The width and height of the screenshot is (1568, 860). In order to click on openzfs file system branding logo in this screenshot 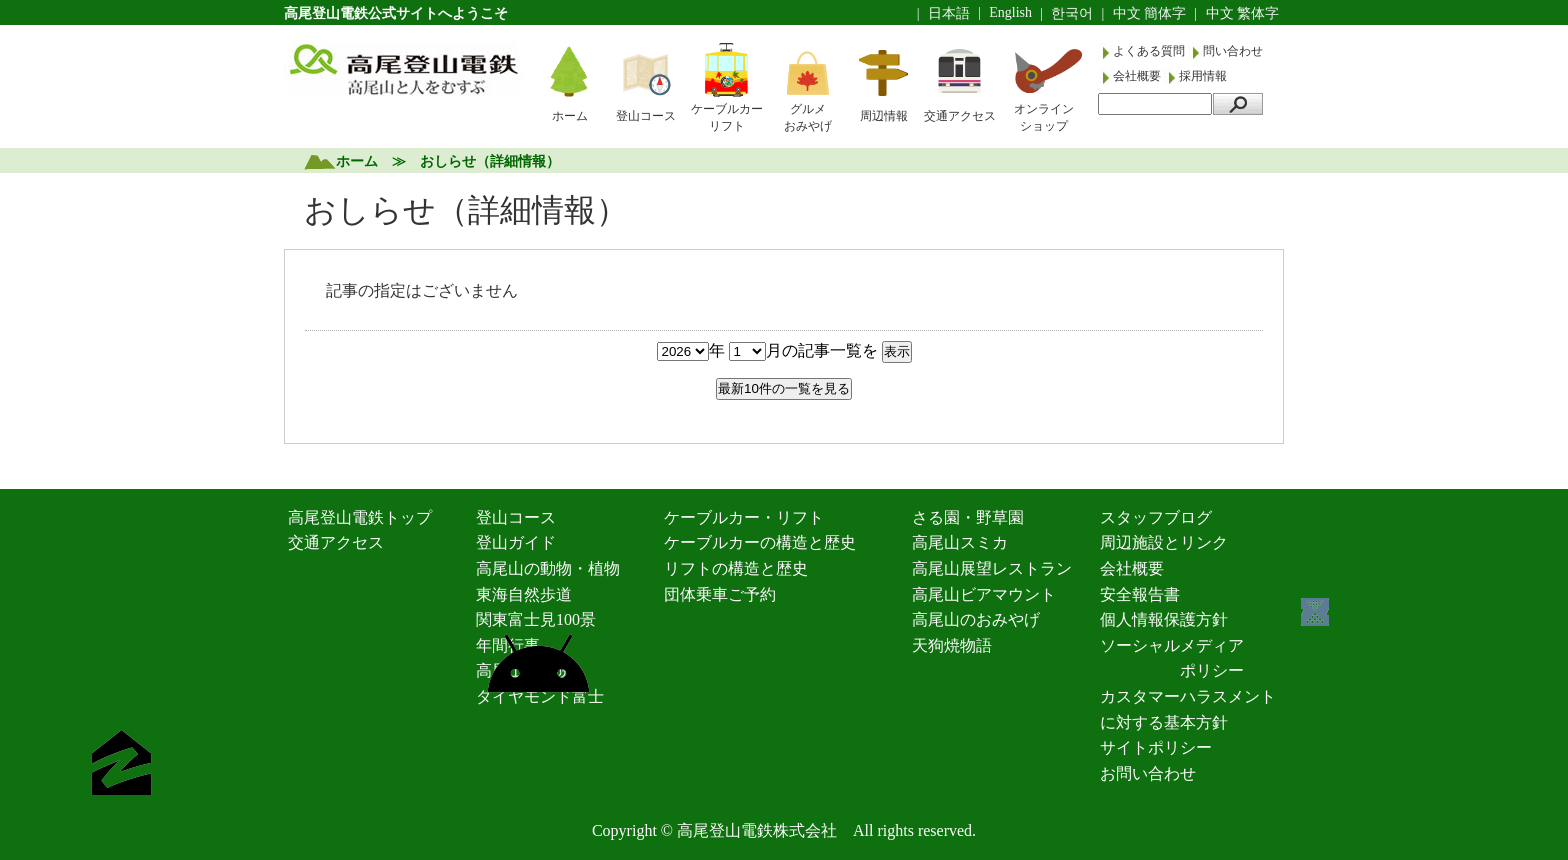, I will do `click(1315, 612)`.